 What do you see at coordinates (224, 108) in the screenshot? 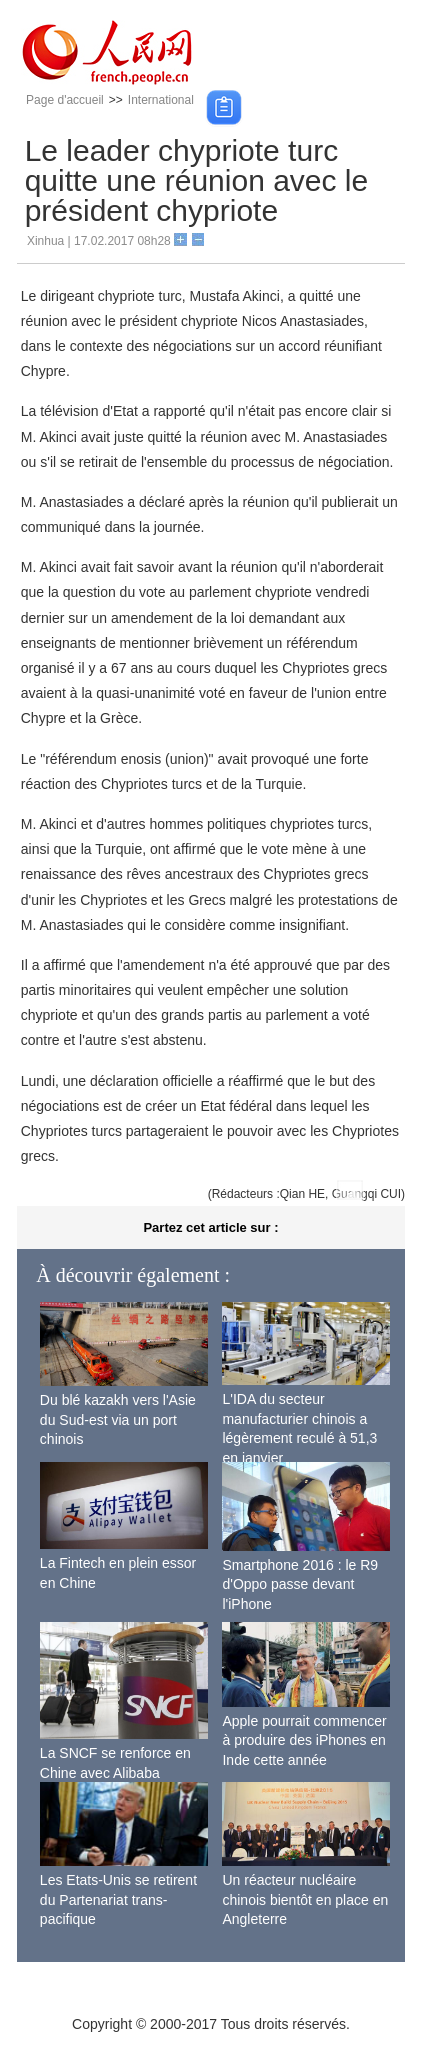
I see `access clipboard manager settings` at bounding box center [224, 108].